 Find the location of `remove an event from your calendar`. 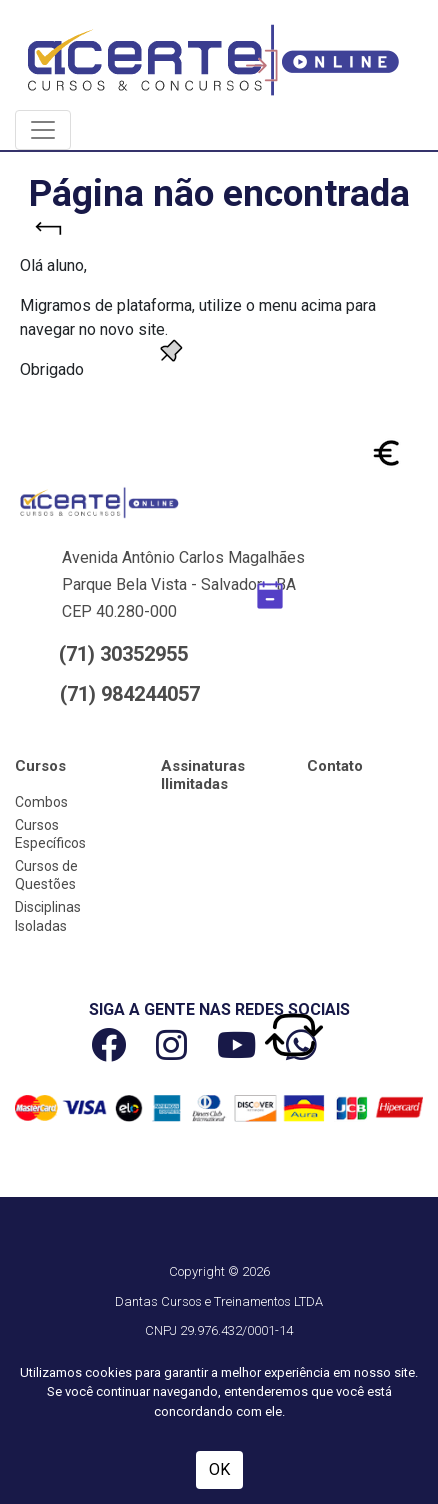

remove an event from your calendar is located at coordinates (270, 596).